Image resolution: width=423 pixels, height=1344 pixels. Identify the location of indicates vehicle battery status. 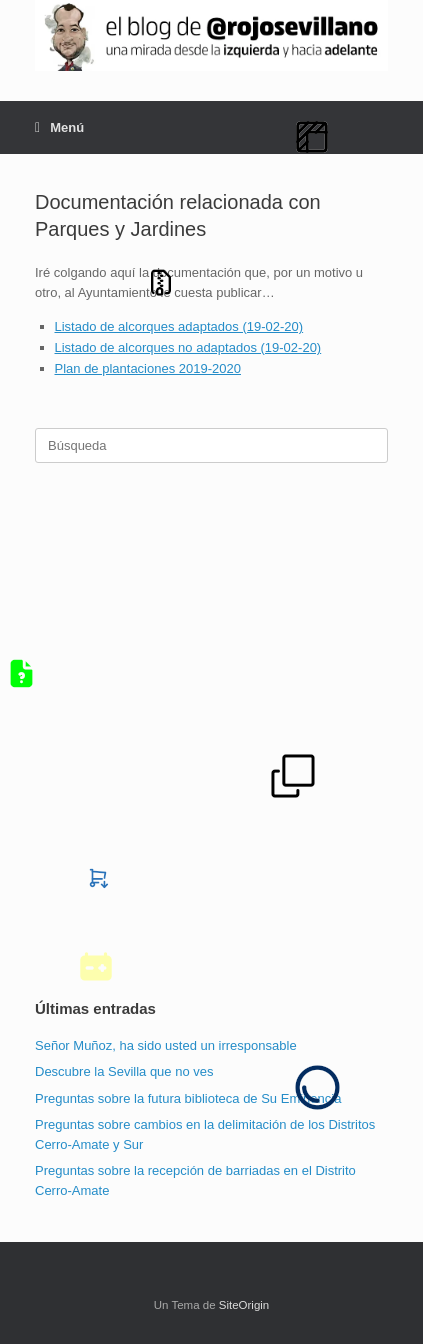
(96, 968).